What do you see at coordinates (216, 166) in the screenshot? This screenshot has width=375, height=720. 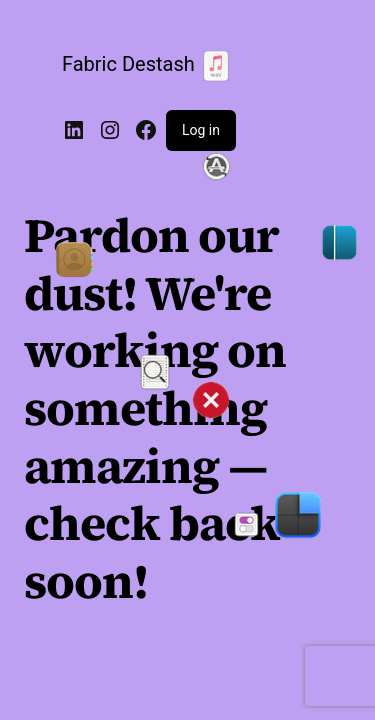 I see `open the software update manager` at bounding box center [216, 166].